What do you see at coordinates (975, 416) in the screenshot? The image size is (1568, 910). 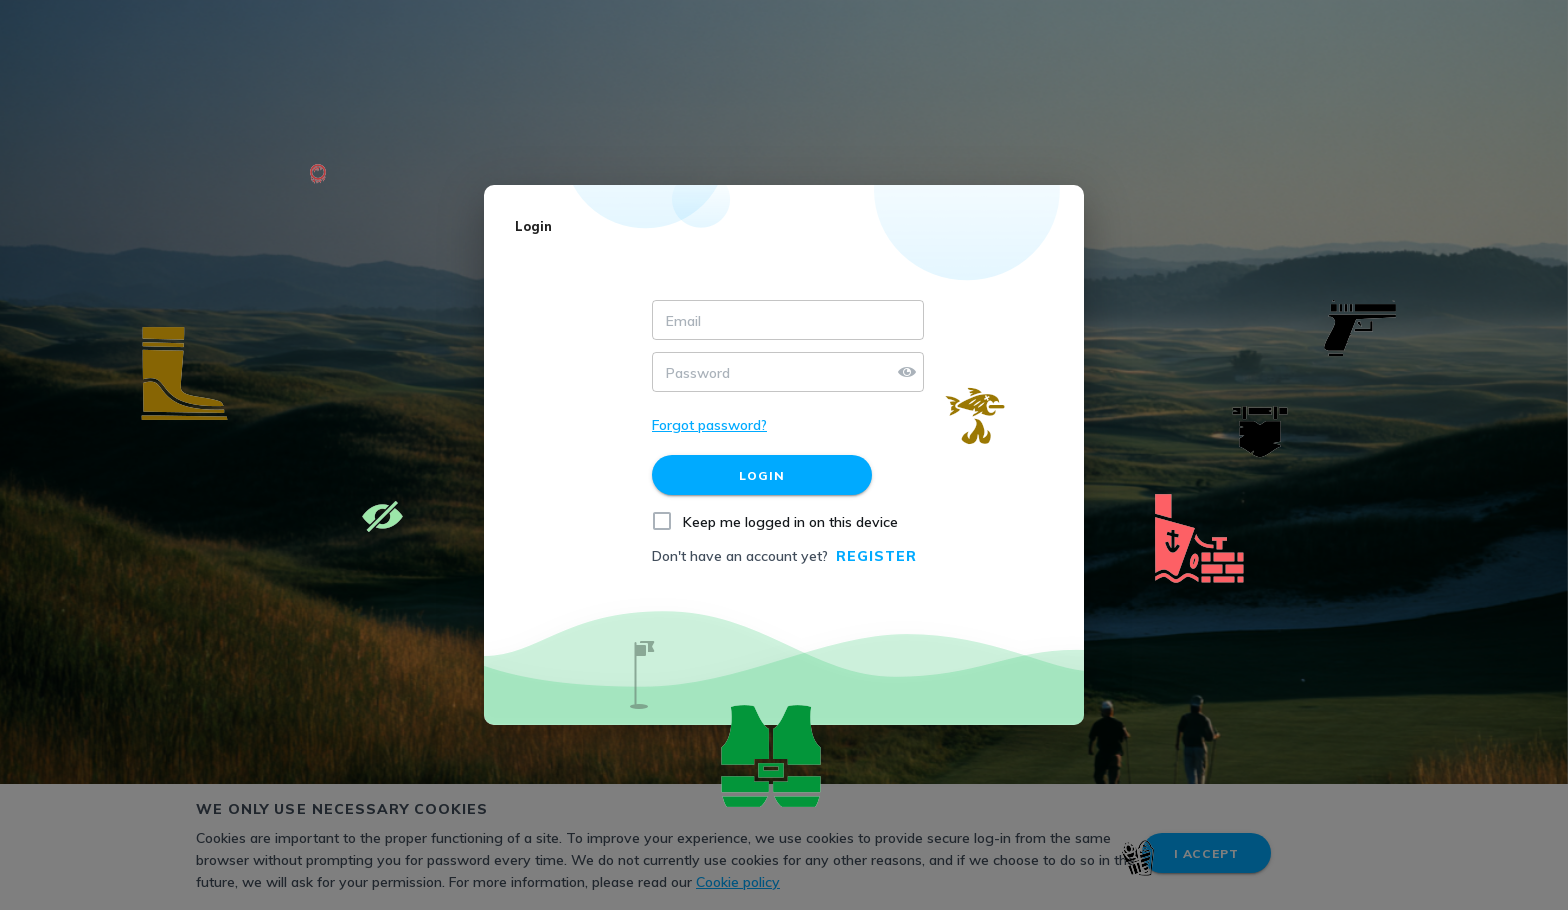 I see `cooked fish item in game inventory` at bounding box center [975, 416].